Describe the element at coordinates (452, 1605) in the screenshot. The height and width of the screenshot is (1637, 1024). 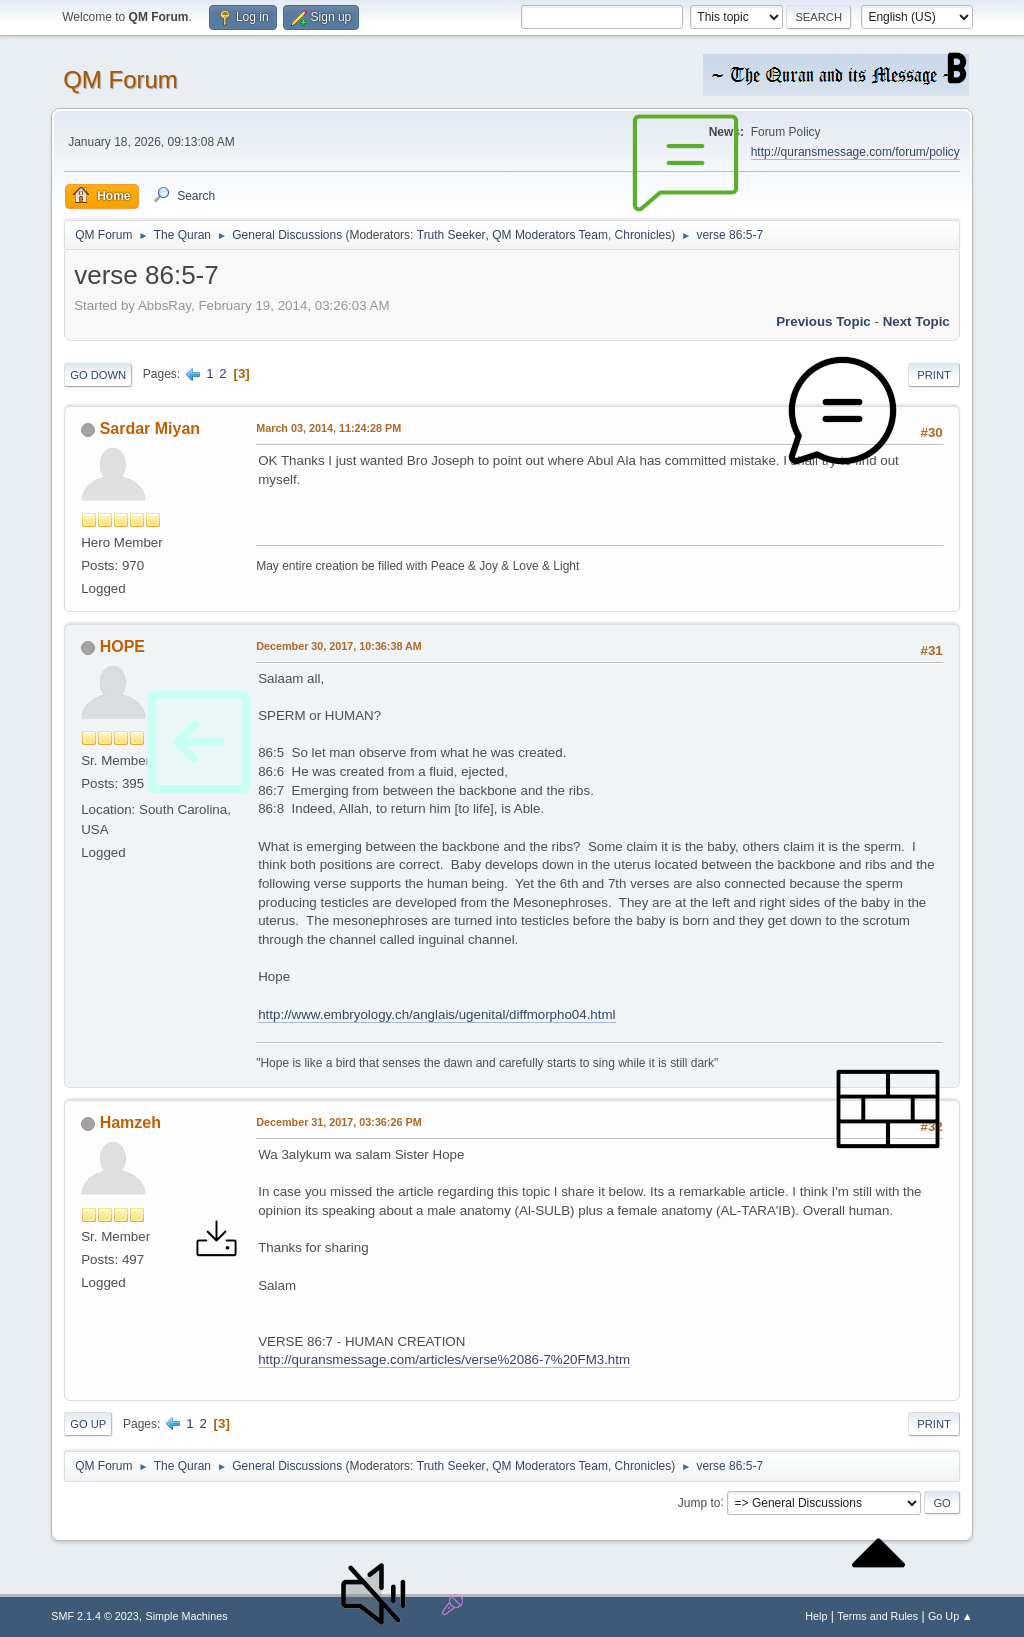
I see `access voice recording or audio input` at that location.